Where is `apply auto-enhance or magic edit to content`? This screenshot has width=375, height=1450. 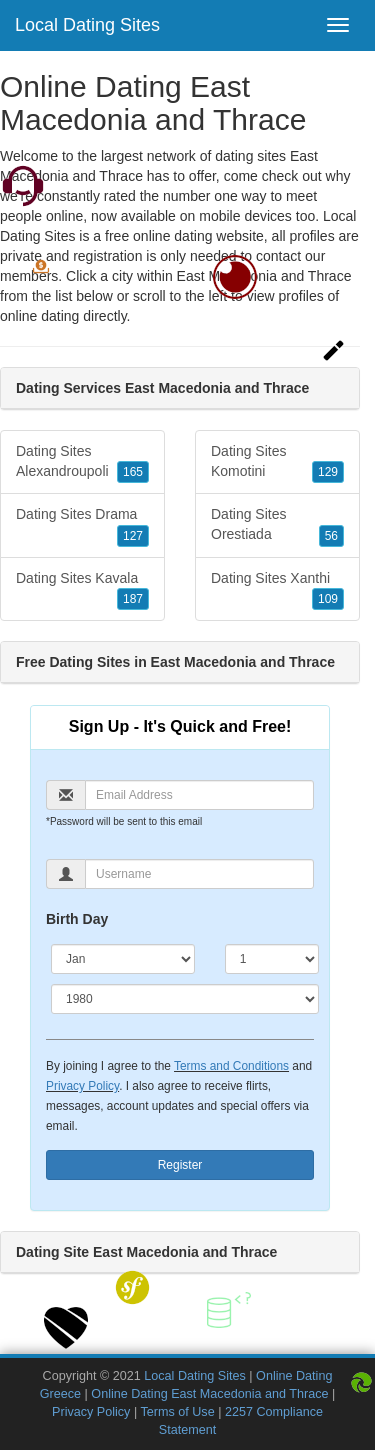 apply auto-enhance or magic edit to content is located at coordinates (333, 350).